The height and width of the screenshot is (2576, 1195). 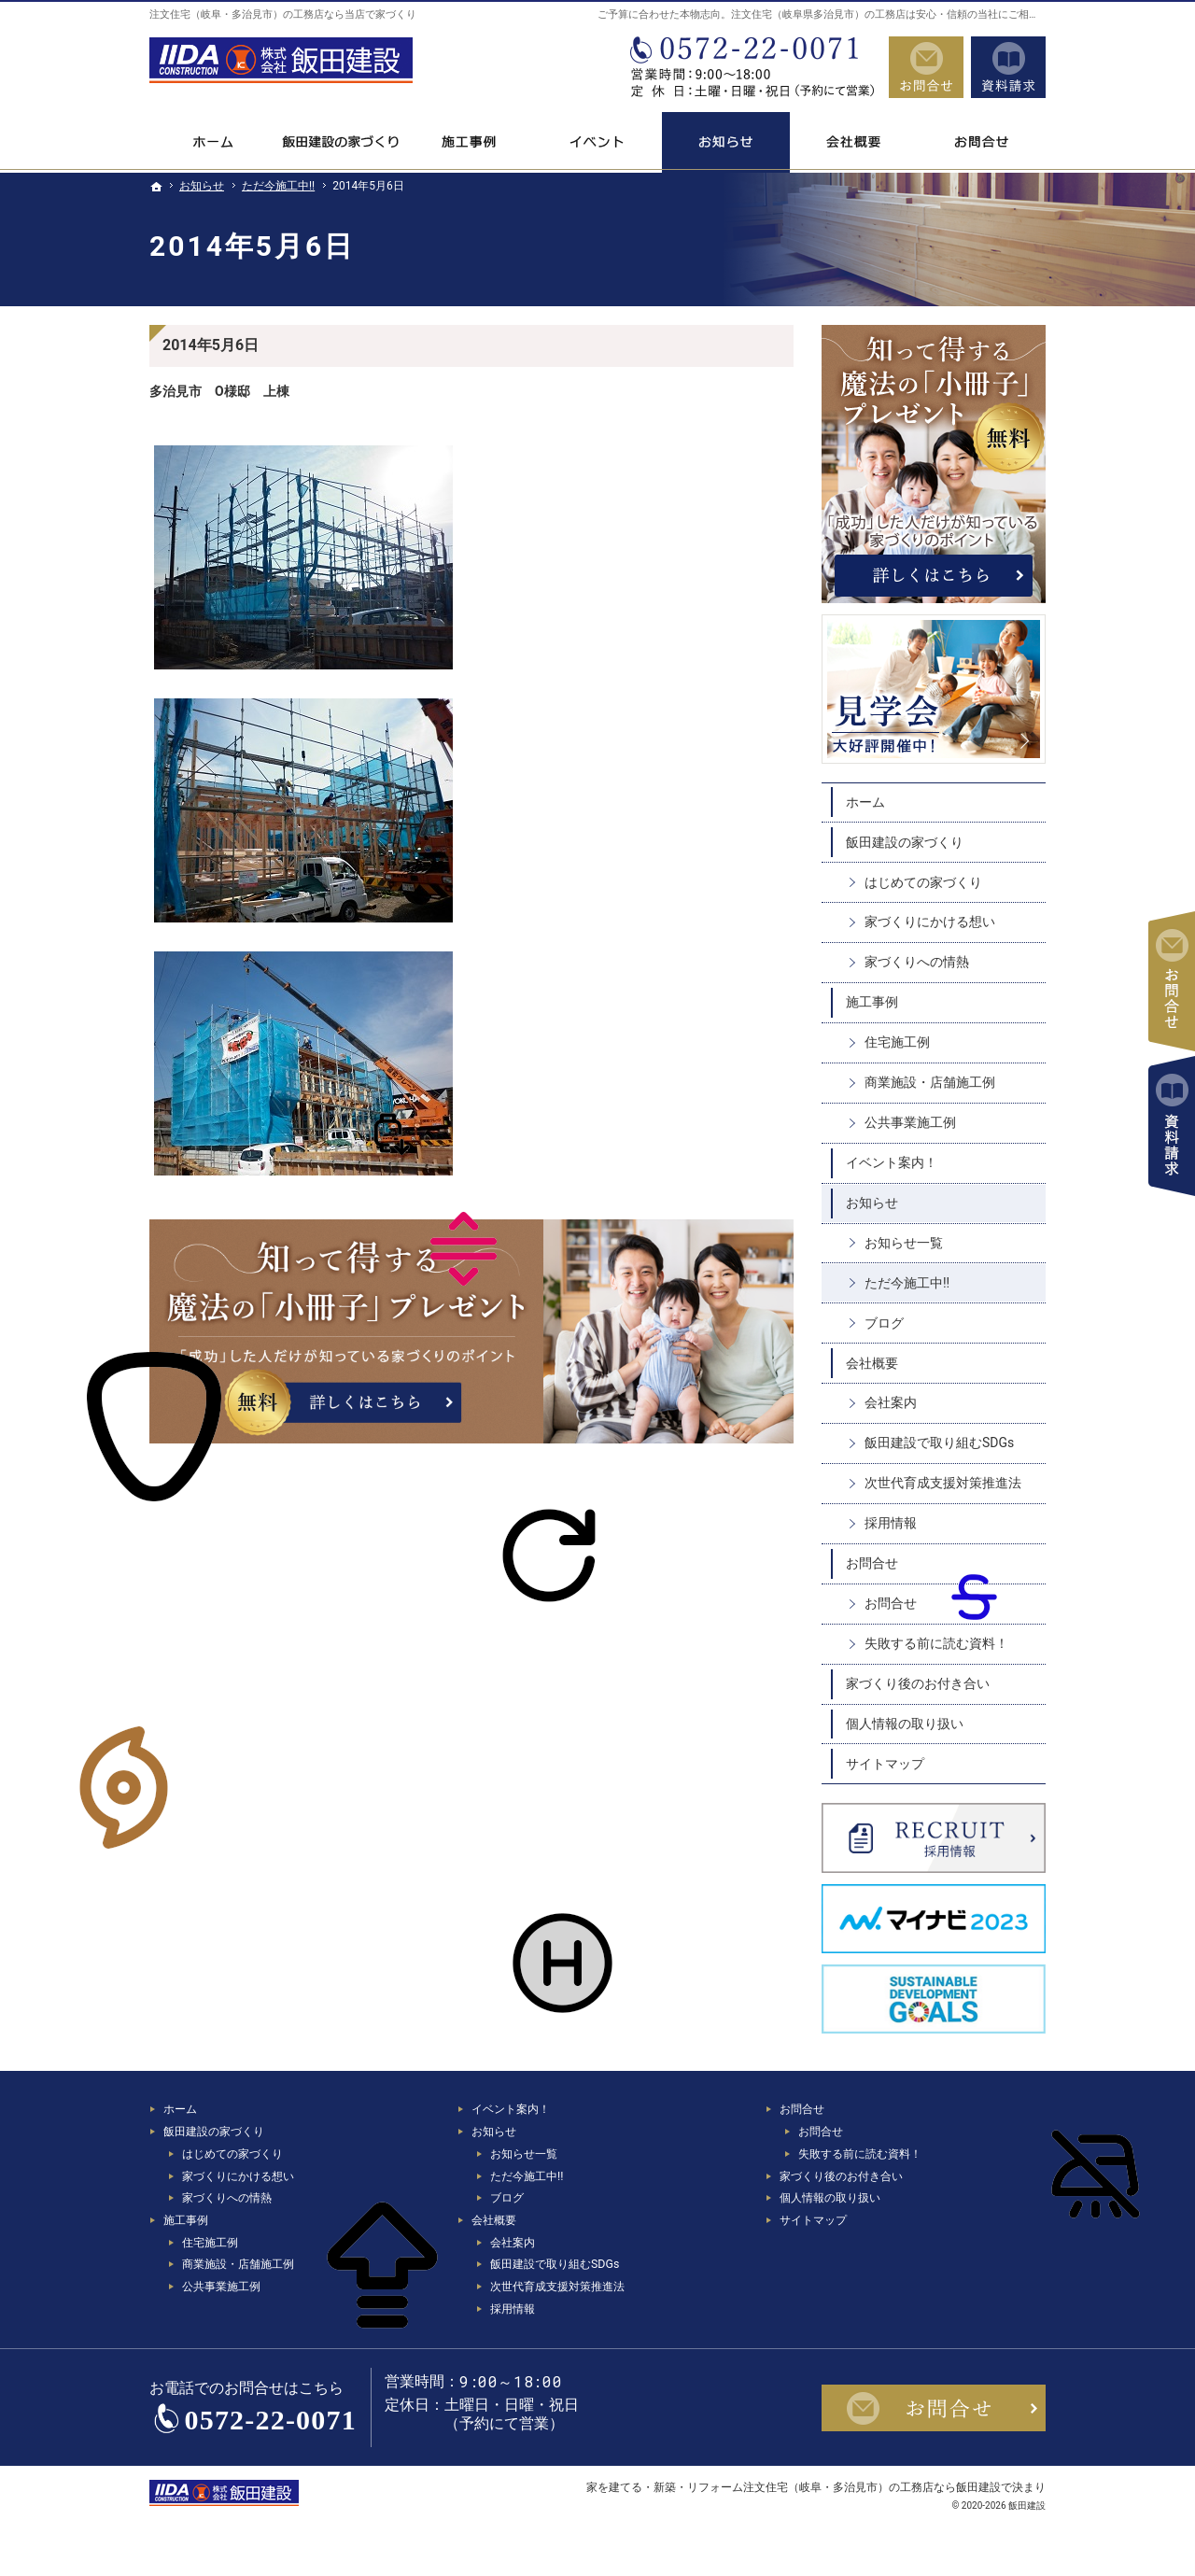 What do you see at coordinates (974, 1597) in the screenshot?
I see `apply strikethrough formatting to selected text` at bounding box center [974, 1597].